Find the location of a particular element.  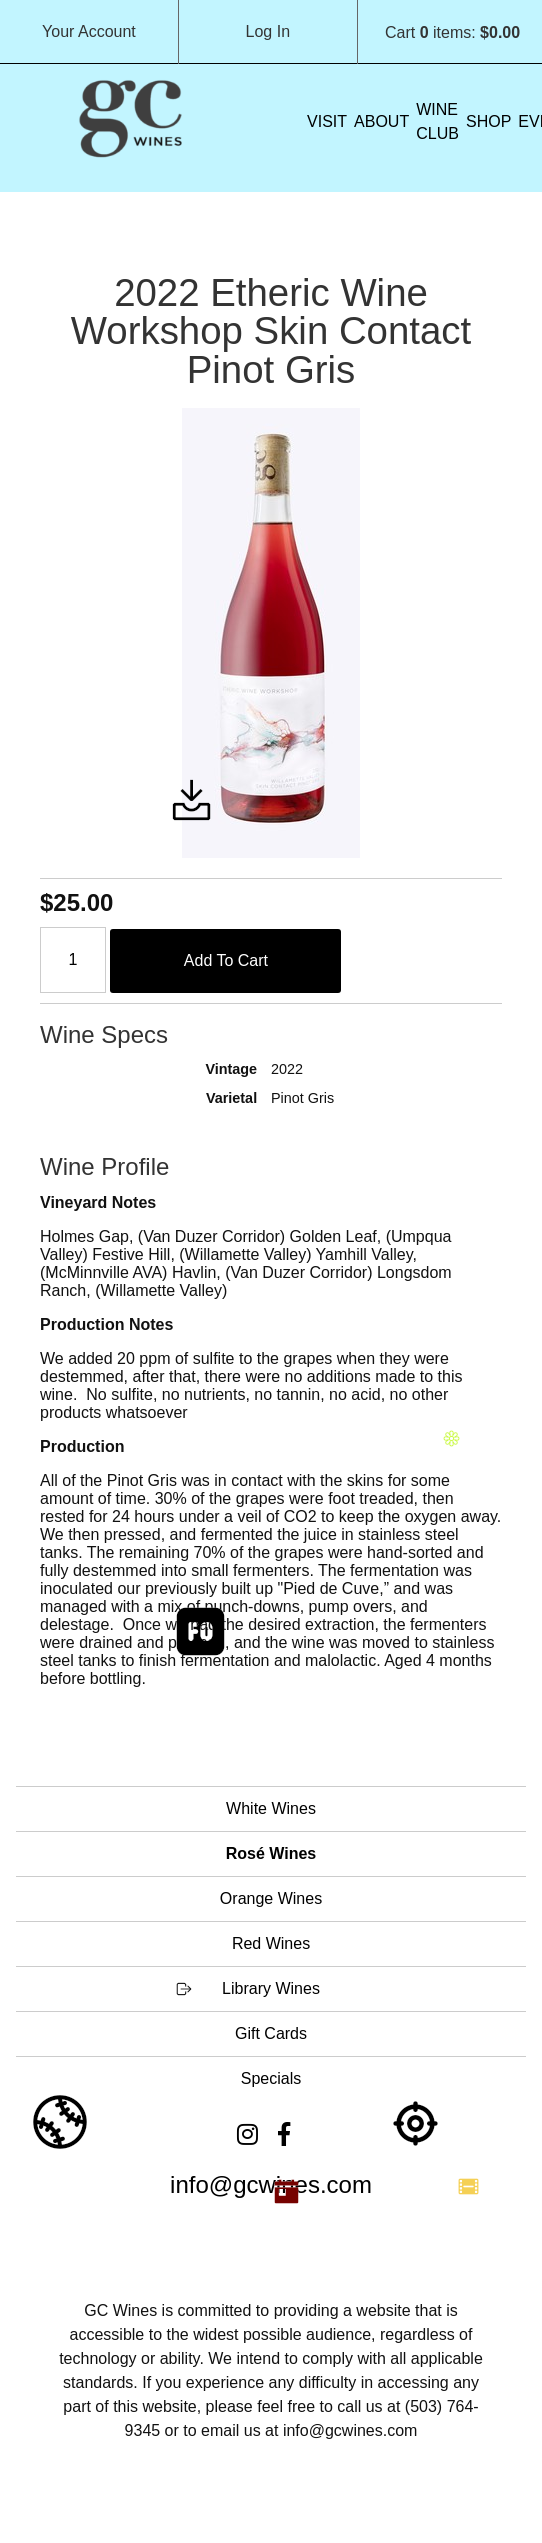

log out of your account is located at coordinates (184, 1989).